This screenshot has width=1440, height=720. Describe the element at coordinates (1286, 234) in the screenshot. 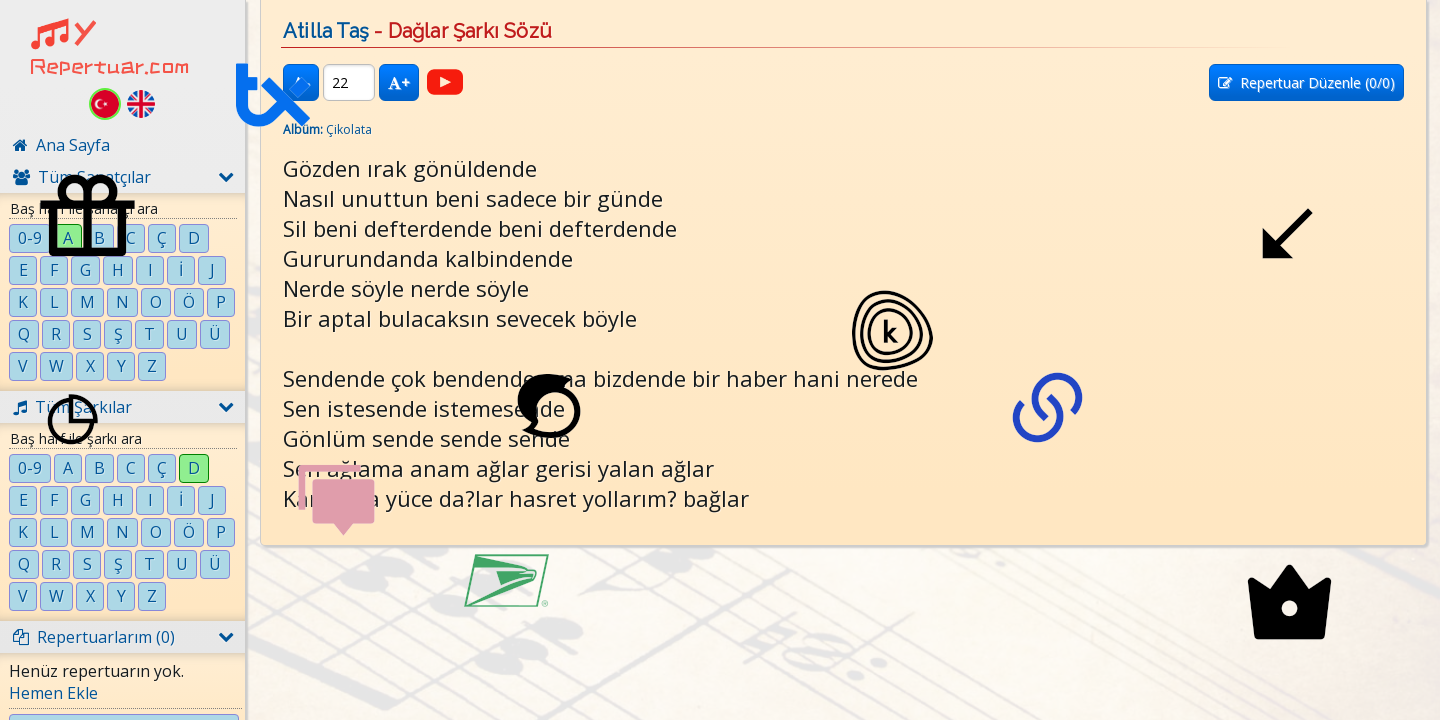

I see `navigate back and down` at that location.